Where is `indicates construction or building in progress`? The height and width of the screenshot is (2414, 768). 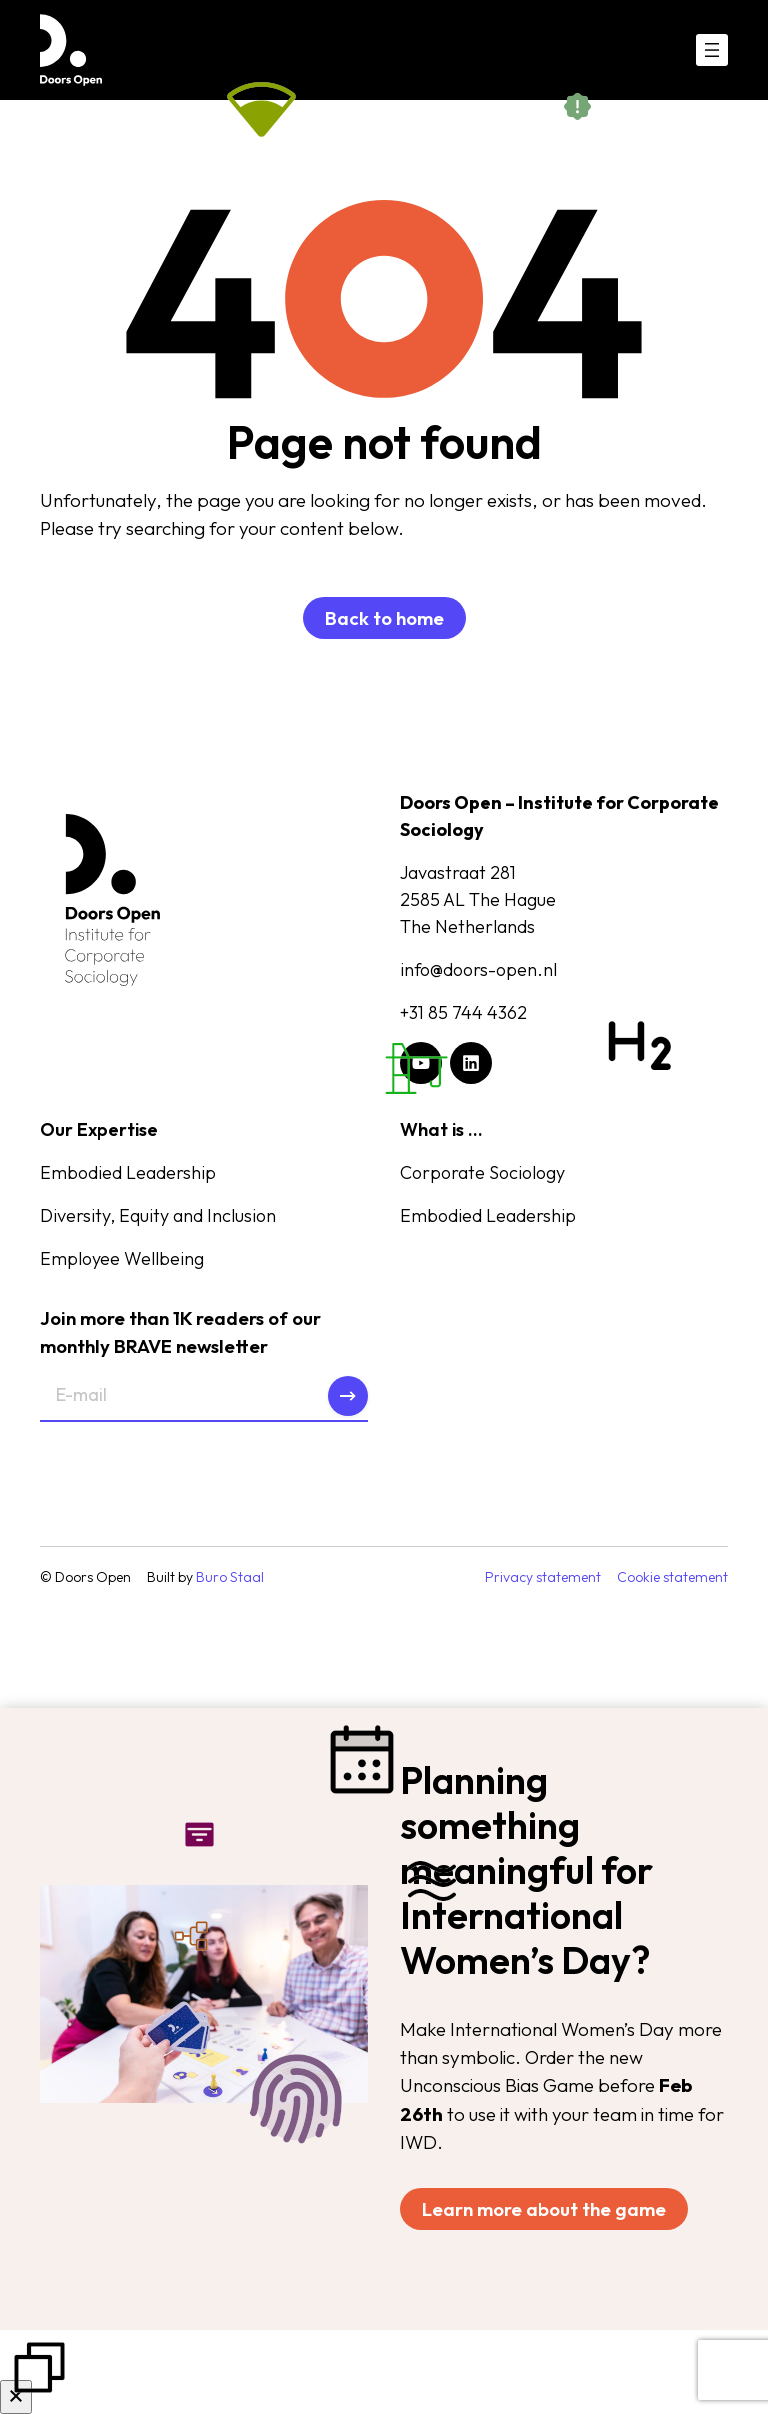
indicates construction or building in progress is located at coordinates (415, 1068).